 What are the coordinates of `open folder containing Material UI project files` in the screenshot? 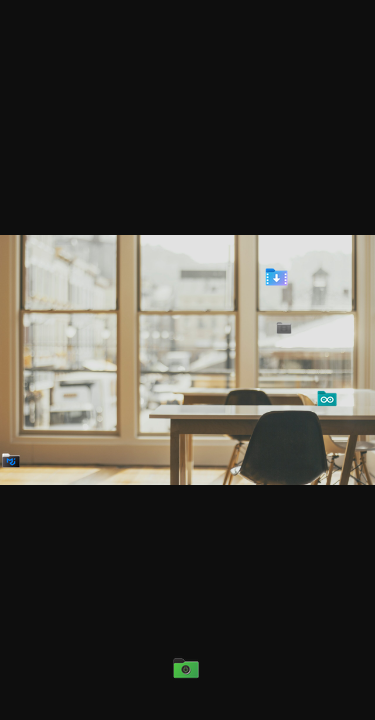 It's located at (11, 461).